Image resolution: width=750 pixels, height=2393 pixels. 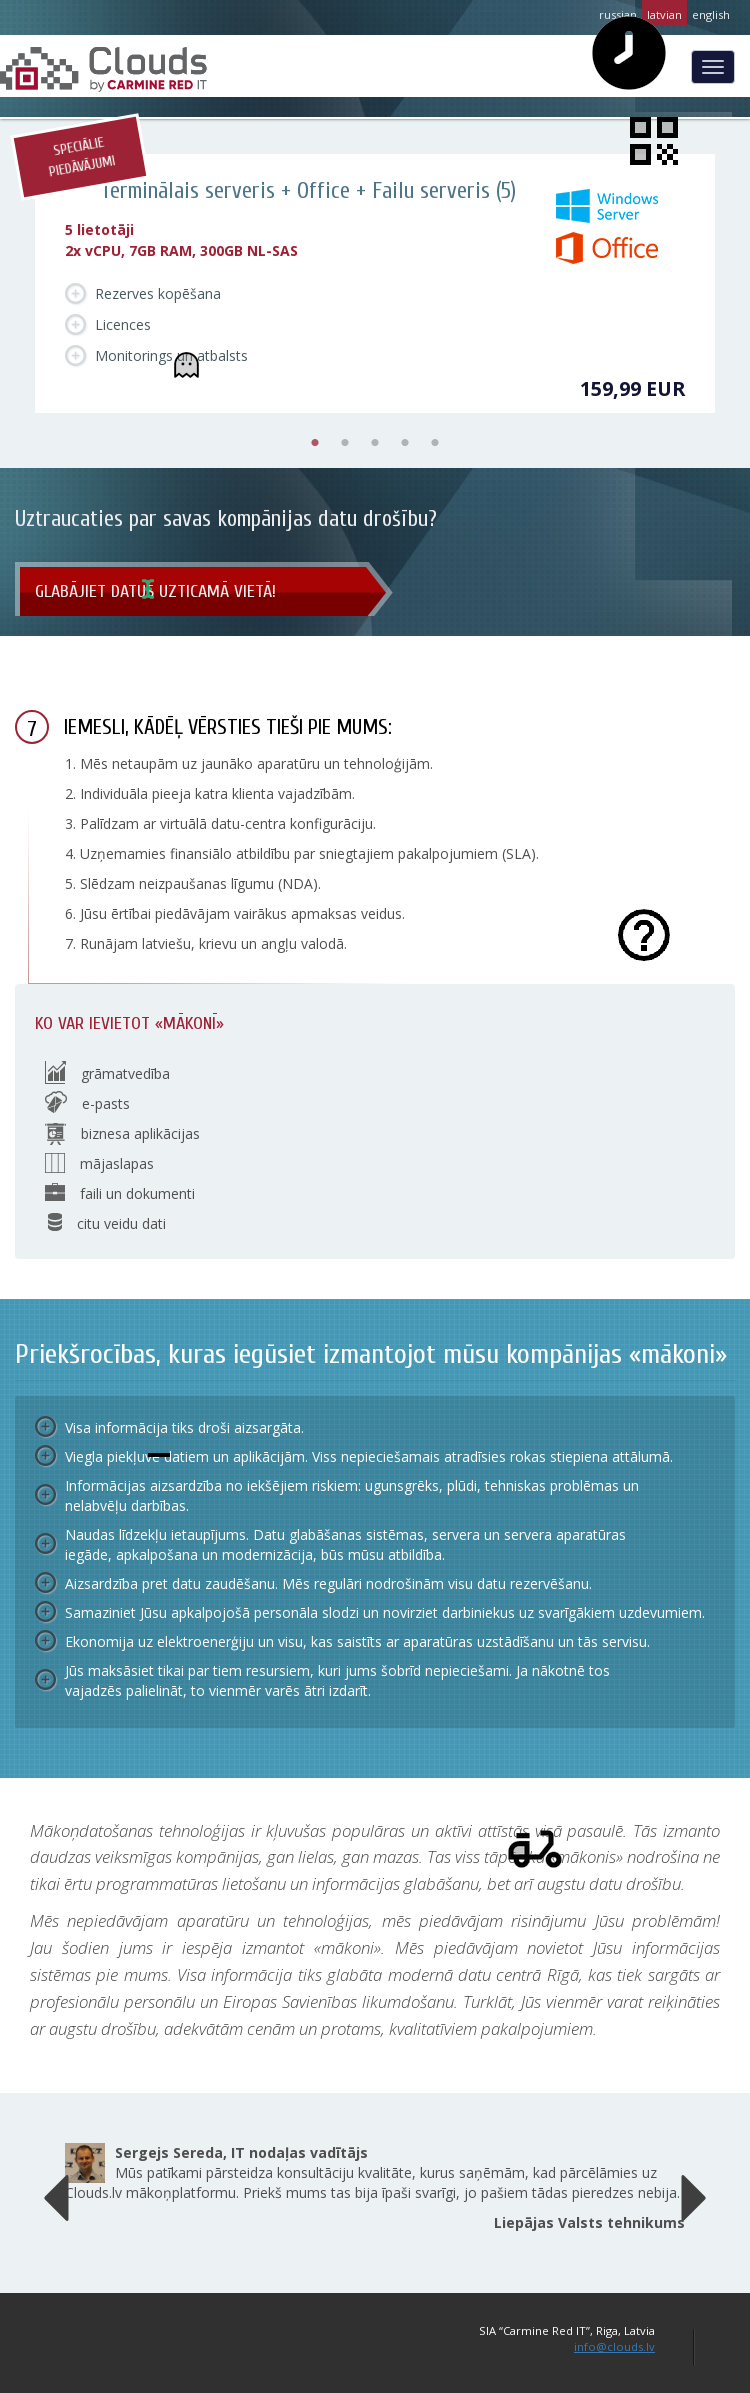 What do you see at coordinates (186, 365) in the screenshot?
I see `toggle ghost mode or invisible status` at bounding box center [186, 365].